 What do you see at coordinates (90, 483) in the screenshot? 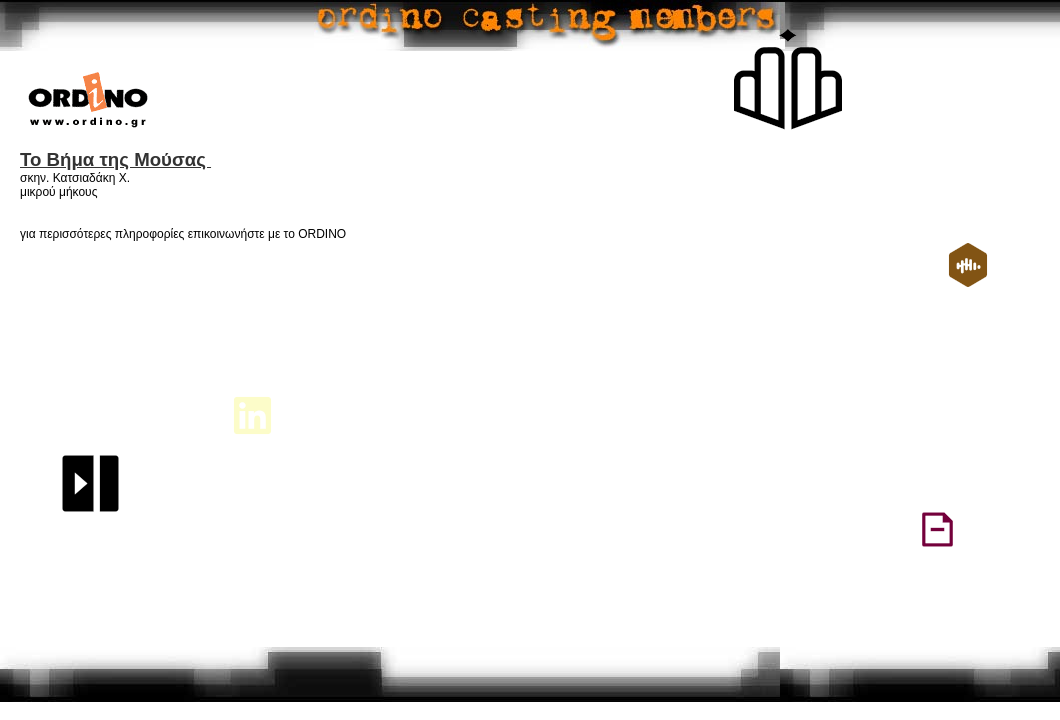
I see `expand the sidebar panel` at bounding box center [90, 483].